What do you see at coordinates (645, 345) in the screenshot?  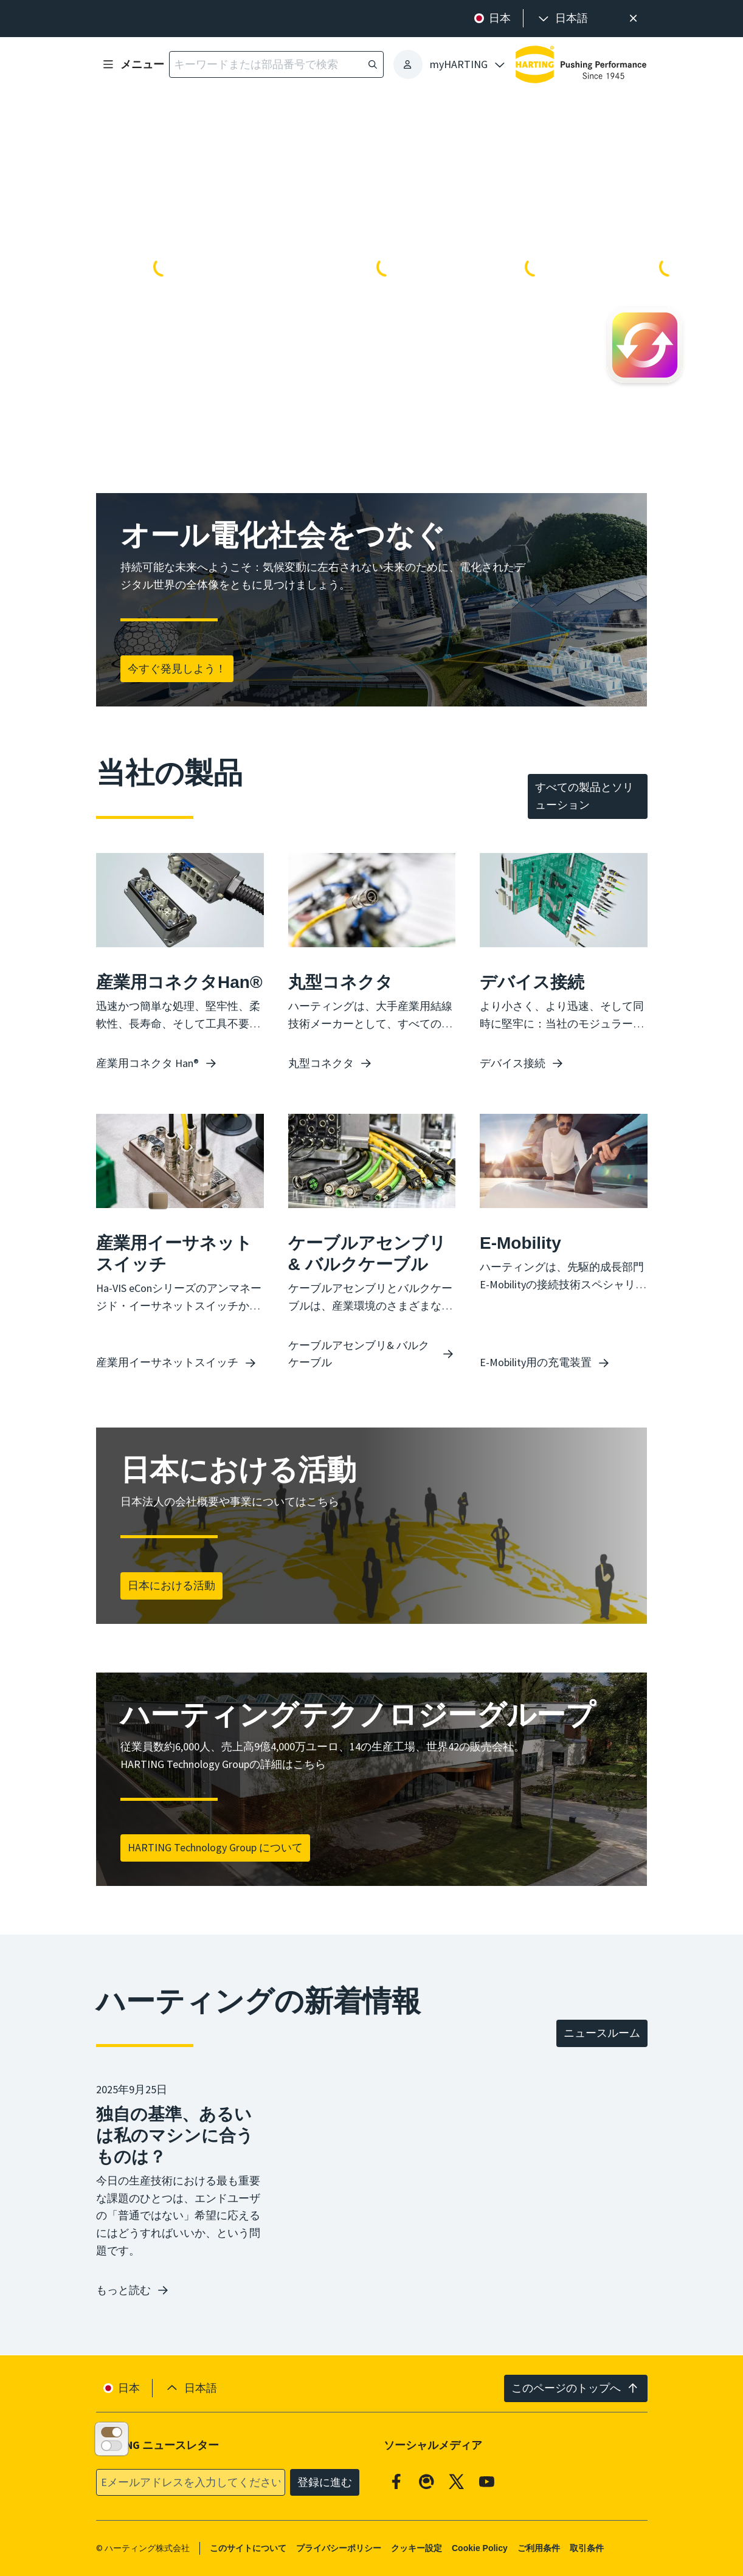 I see `open switcheroo image converter app` at bounding box center [645, 345].